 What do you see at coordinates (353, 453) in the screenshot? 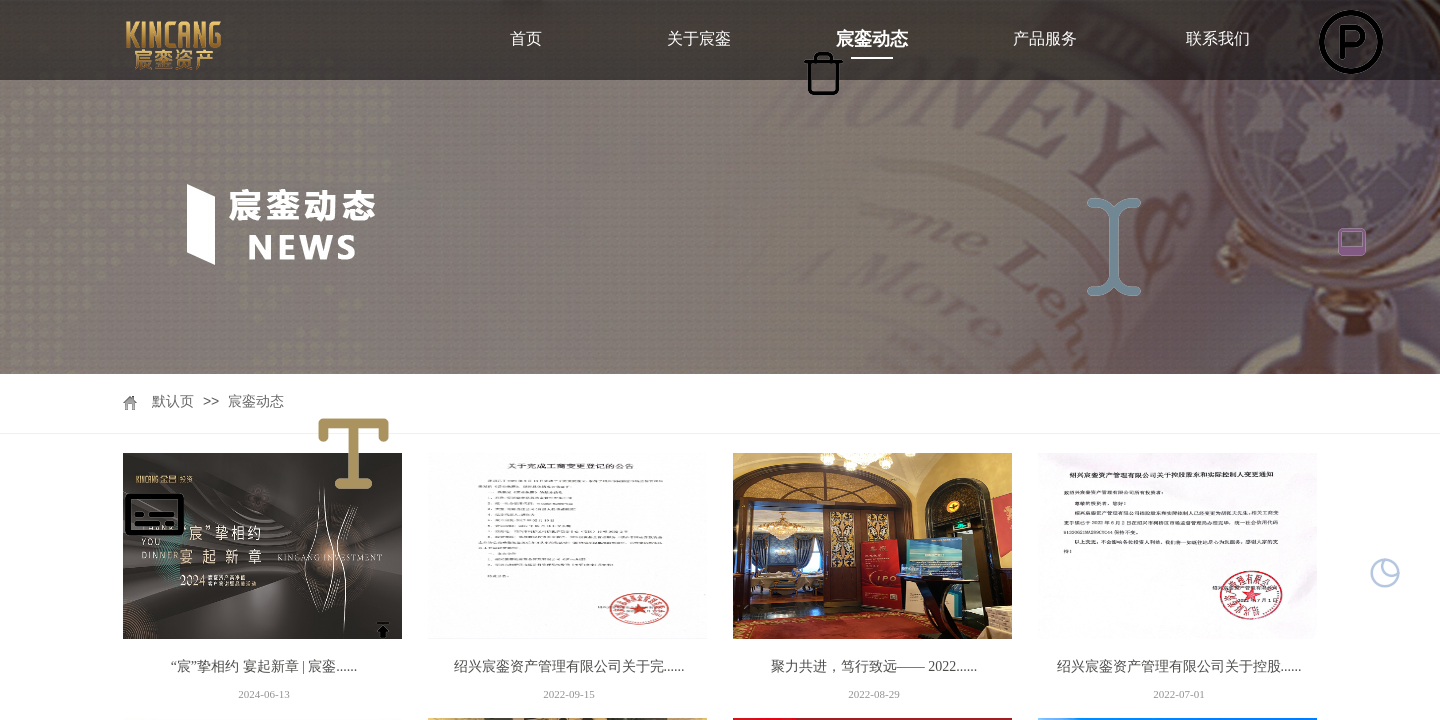
I see `format text or change font style` at bounding box center [353, 453].